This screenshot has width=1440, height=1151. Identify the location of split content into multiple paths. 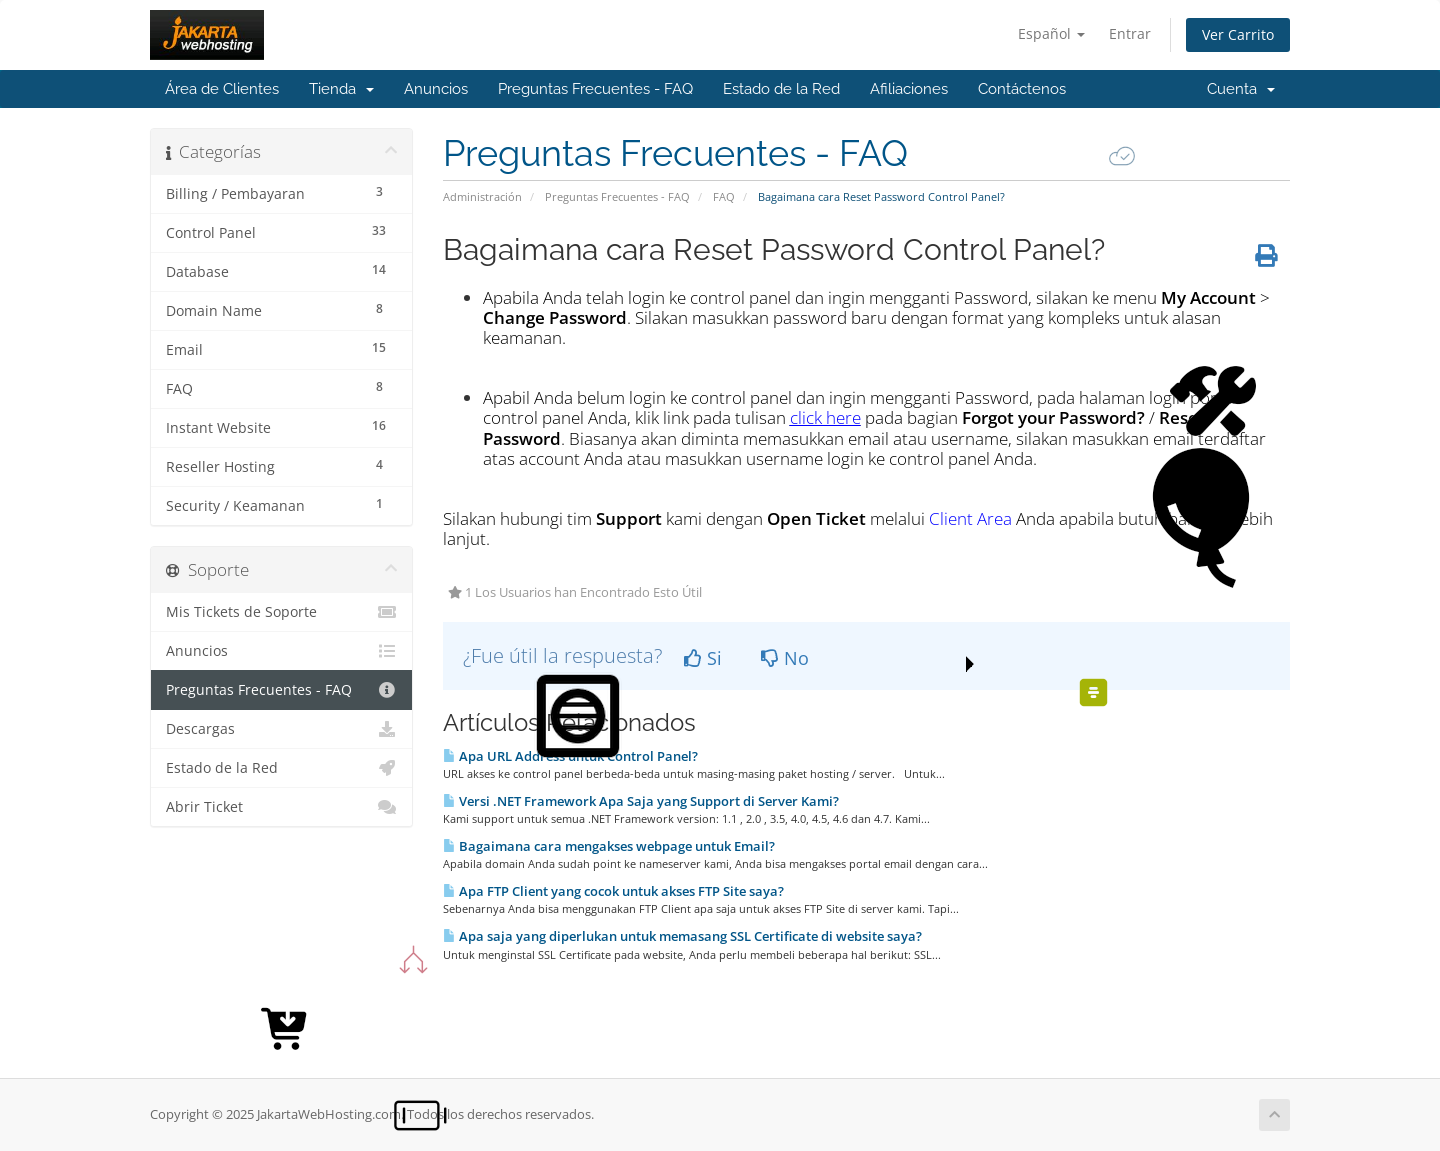
(413, 960).